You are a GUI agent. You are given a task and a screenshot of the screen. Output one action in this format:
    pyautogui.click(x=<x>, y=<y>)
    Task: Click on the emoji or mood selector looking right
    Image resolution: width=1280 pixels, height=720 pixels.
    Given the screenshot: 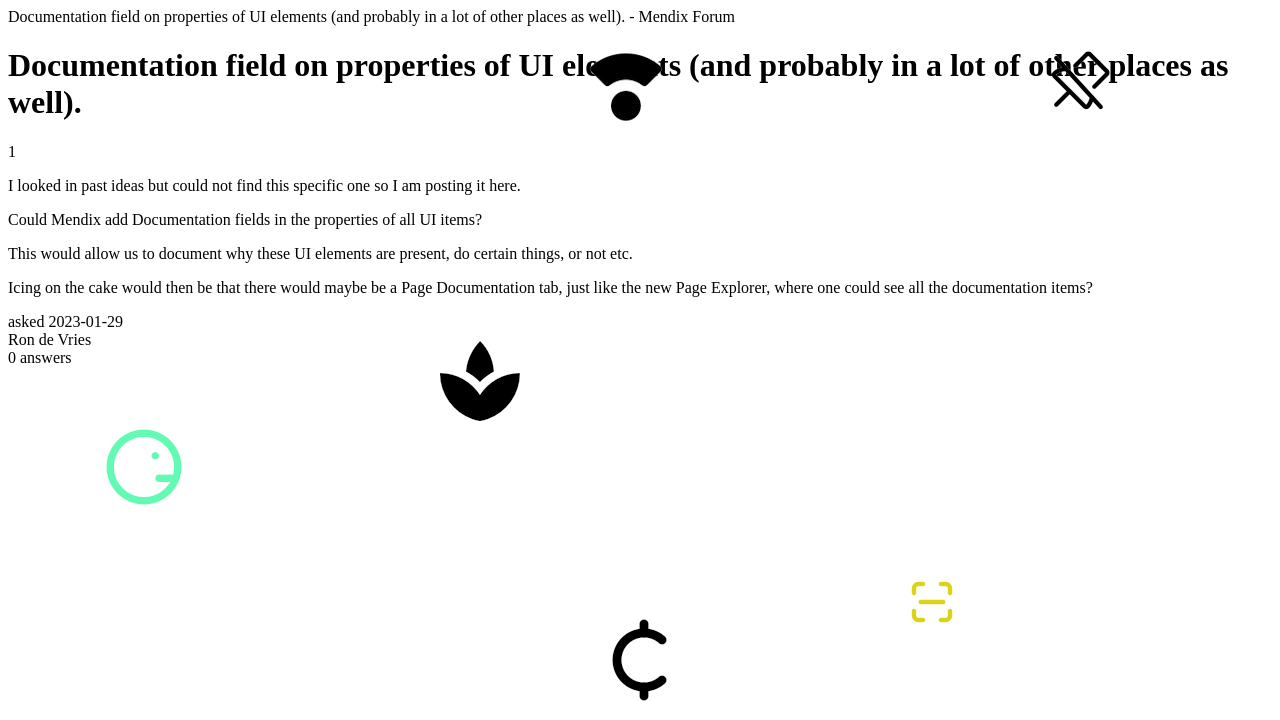 What is the action you would take?
    pyautogui.click(x=144, y=467)
    